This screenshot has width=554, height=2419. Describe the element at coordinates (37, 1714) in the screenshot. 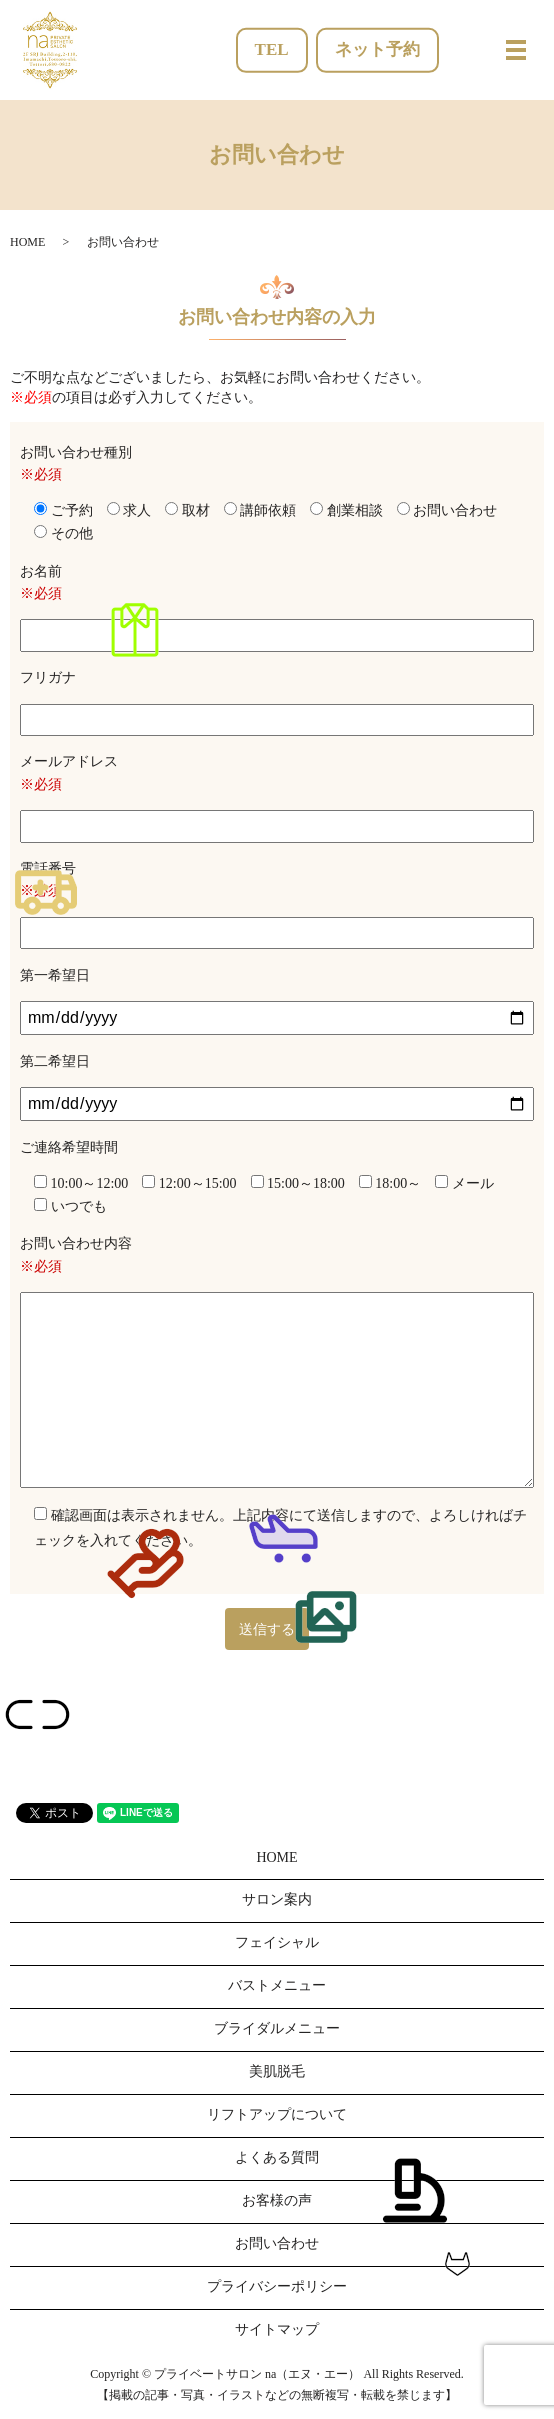

I see `unlink or break a connected item` at that location.